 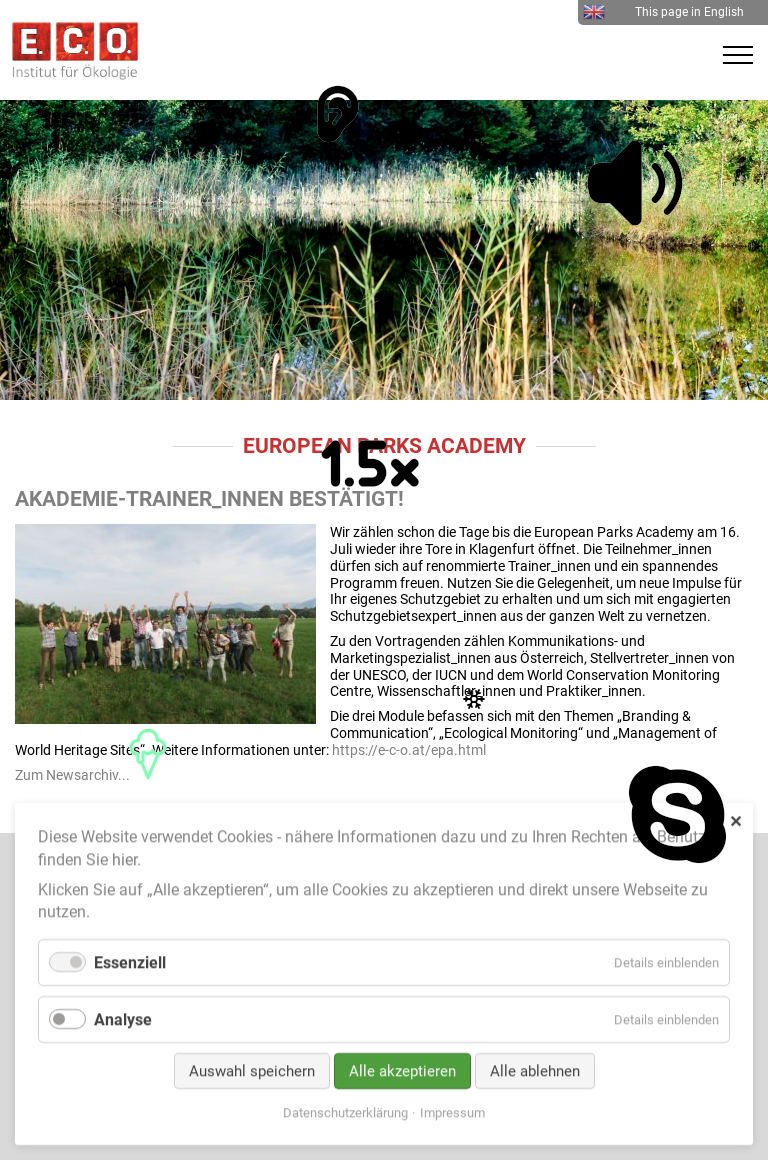 What do you see at coordinates (148, 754) in the screenshot?
I see `browse dessert or ice cream options` at bounding box center [148, 754].